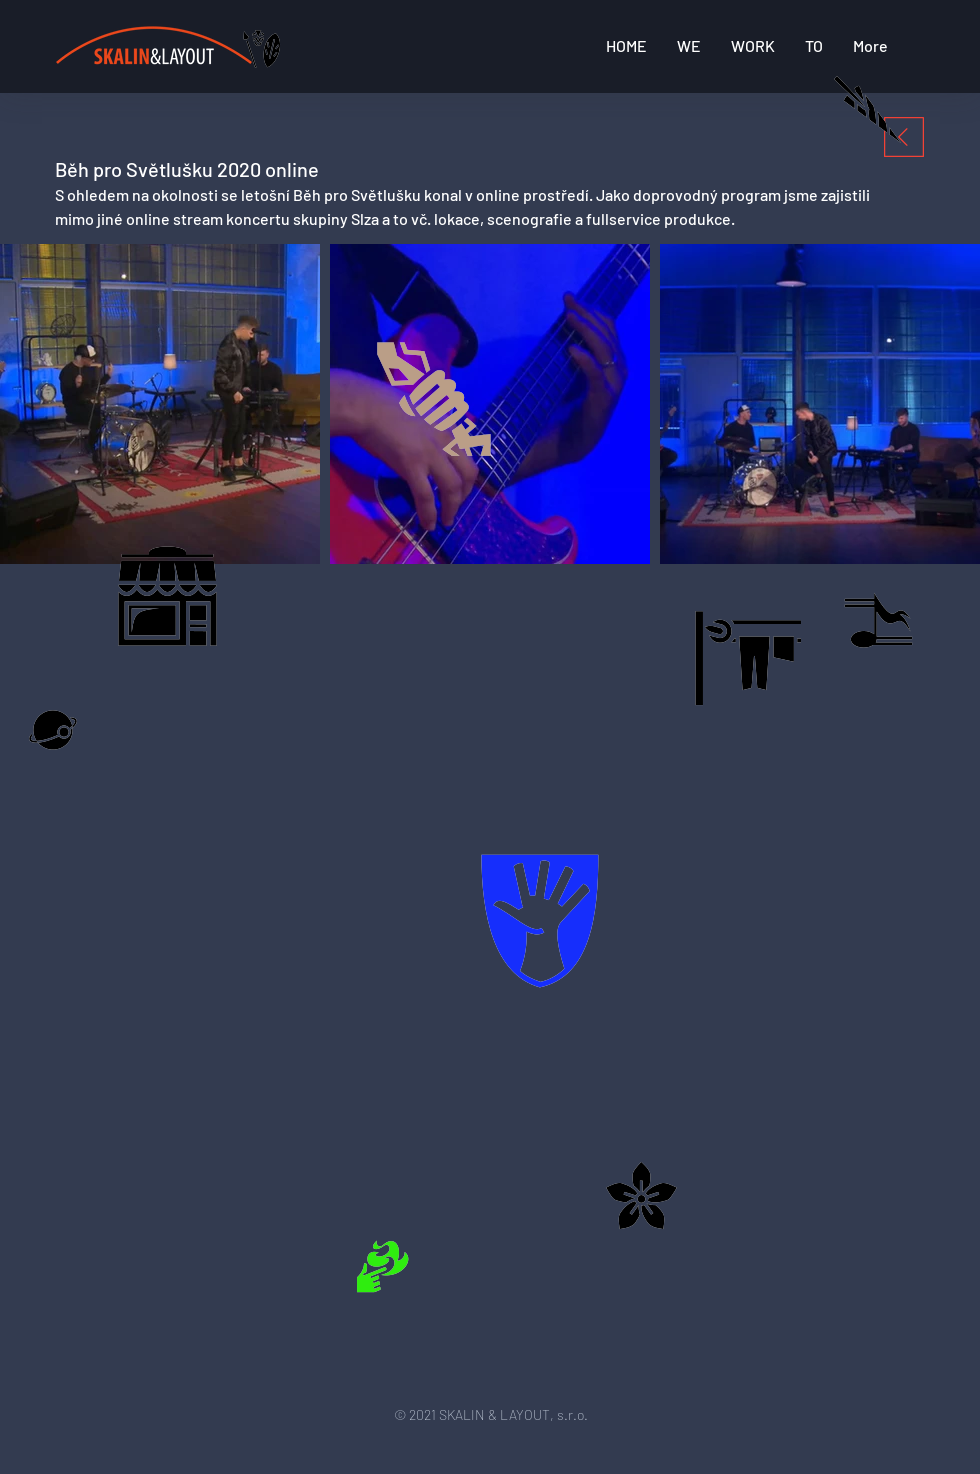  I want to click on view orbital mechanics or space simulation settings, so click(53, 730).